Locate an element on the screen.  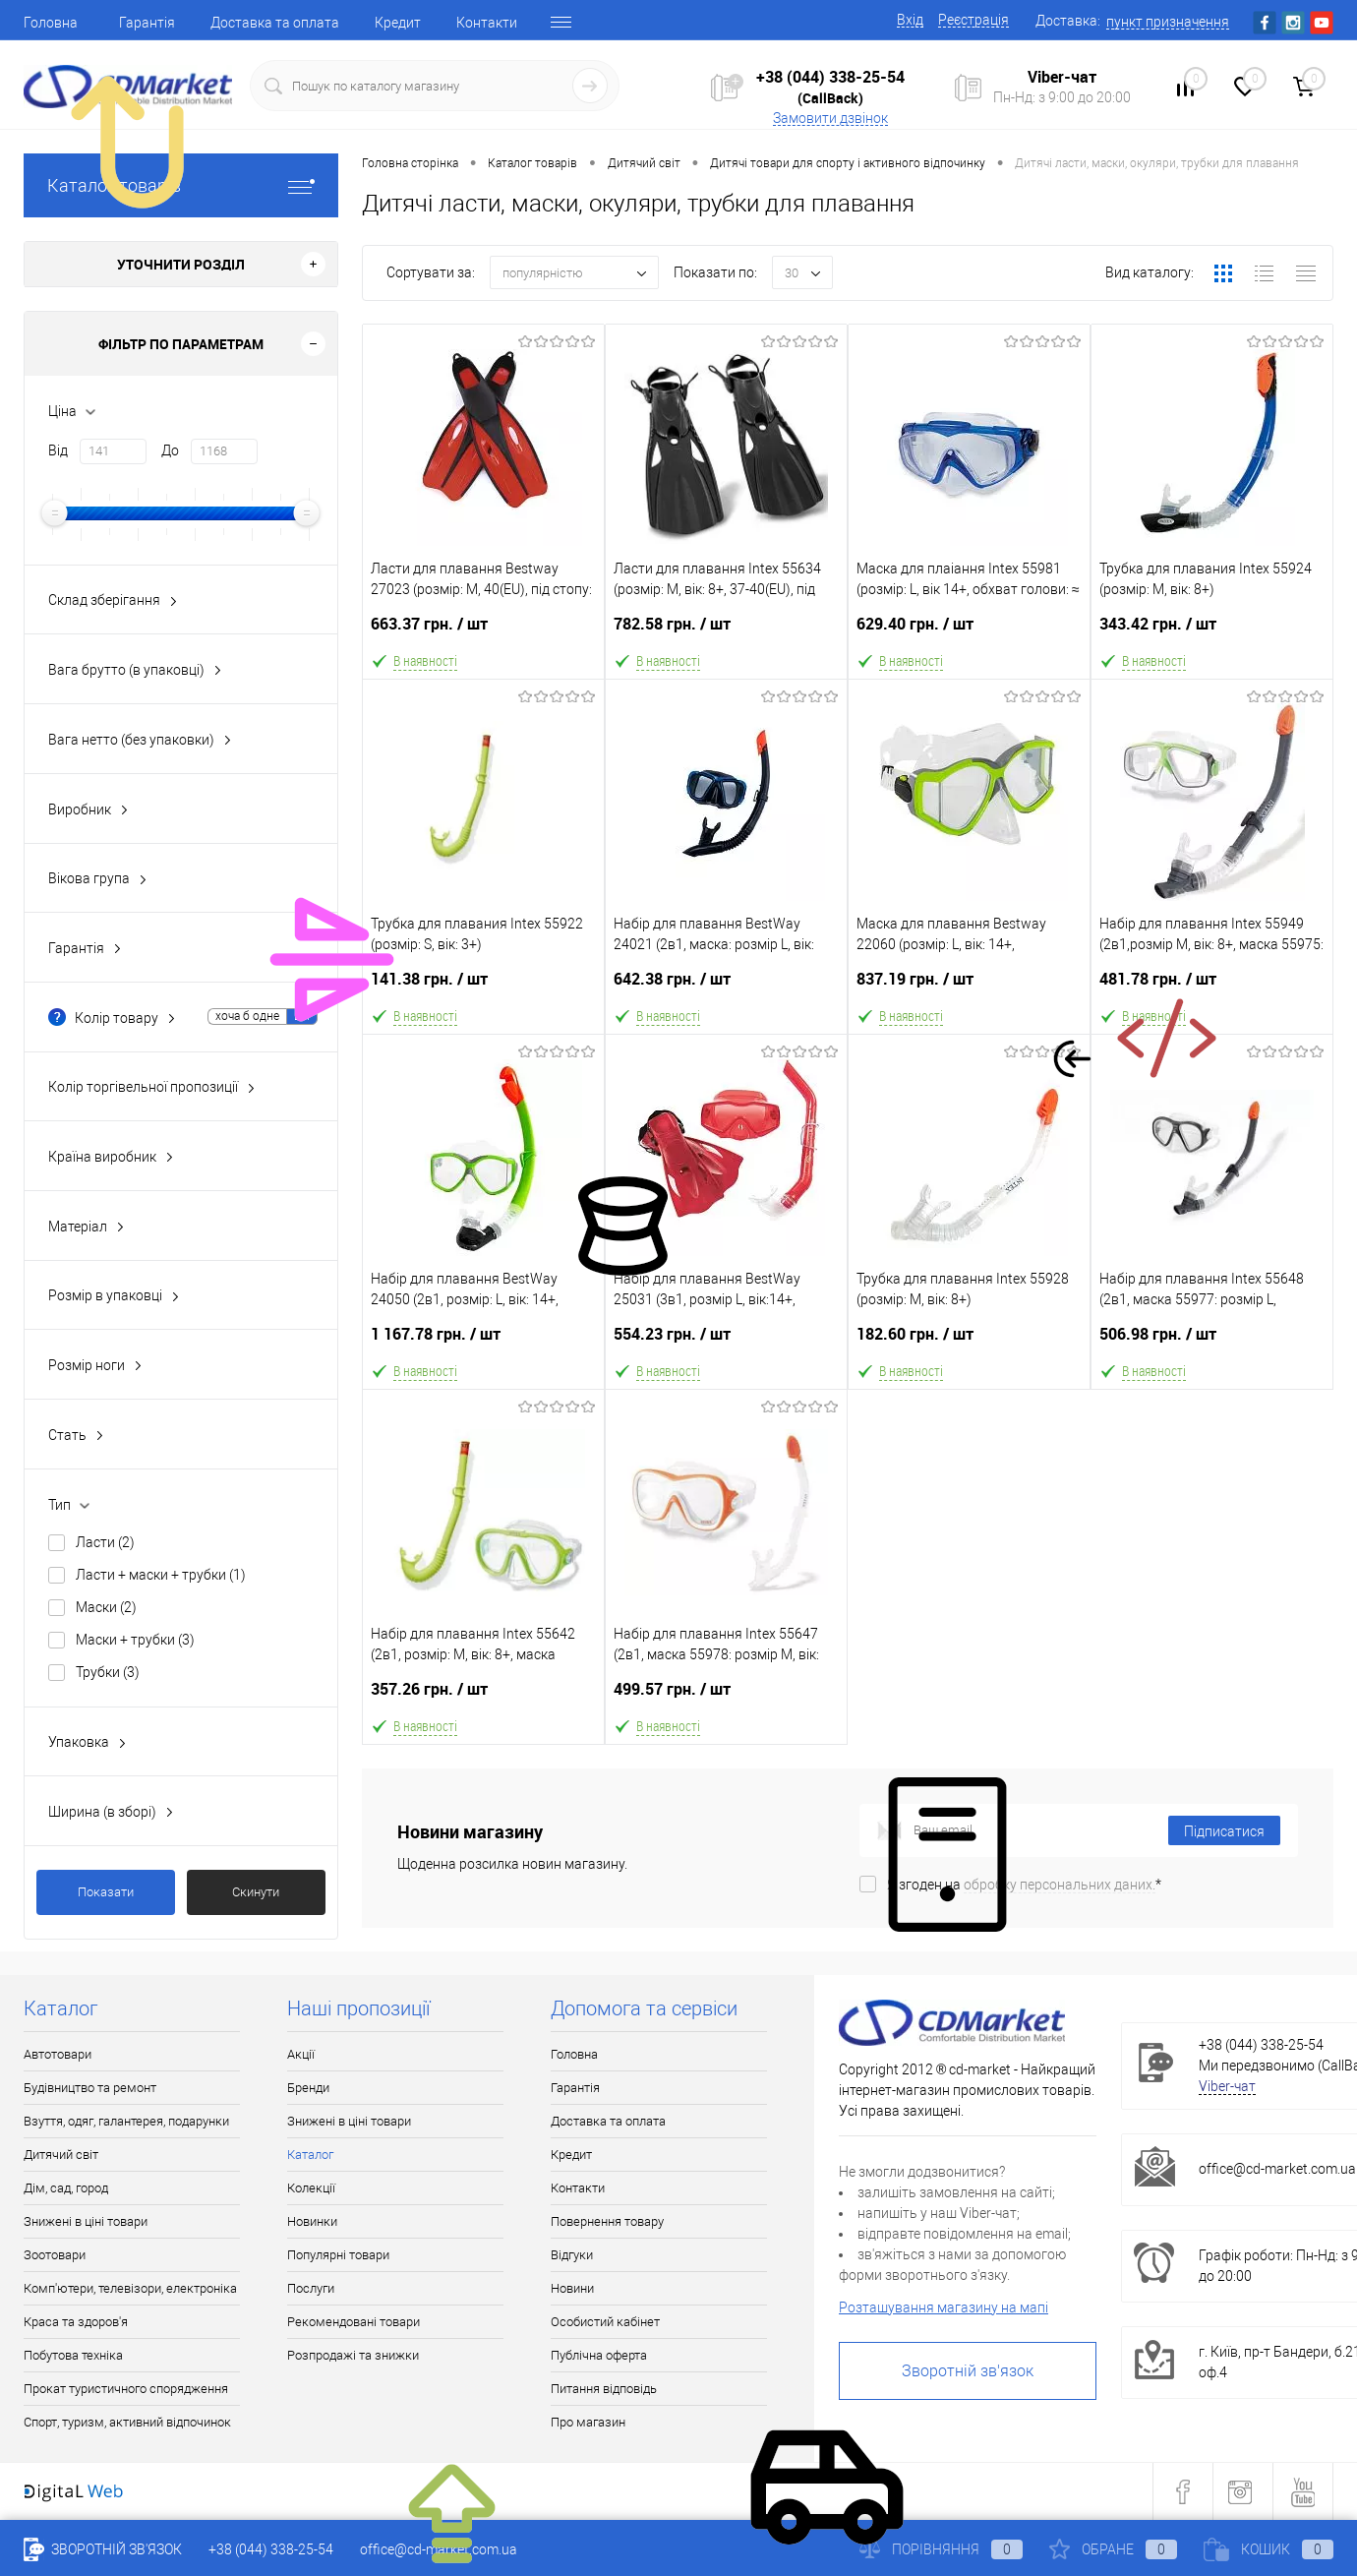
access desktop computer or server settings is located at coordinates (947, 1854).